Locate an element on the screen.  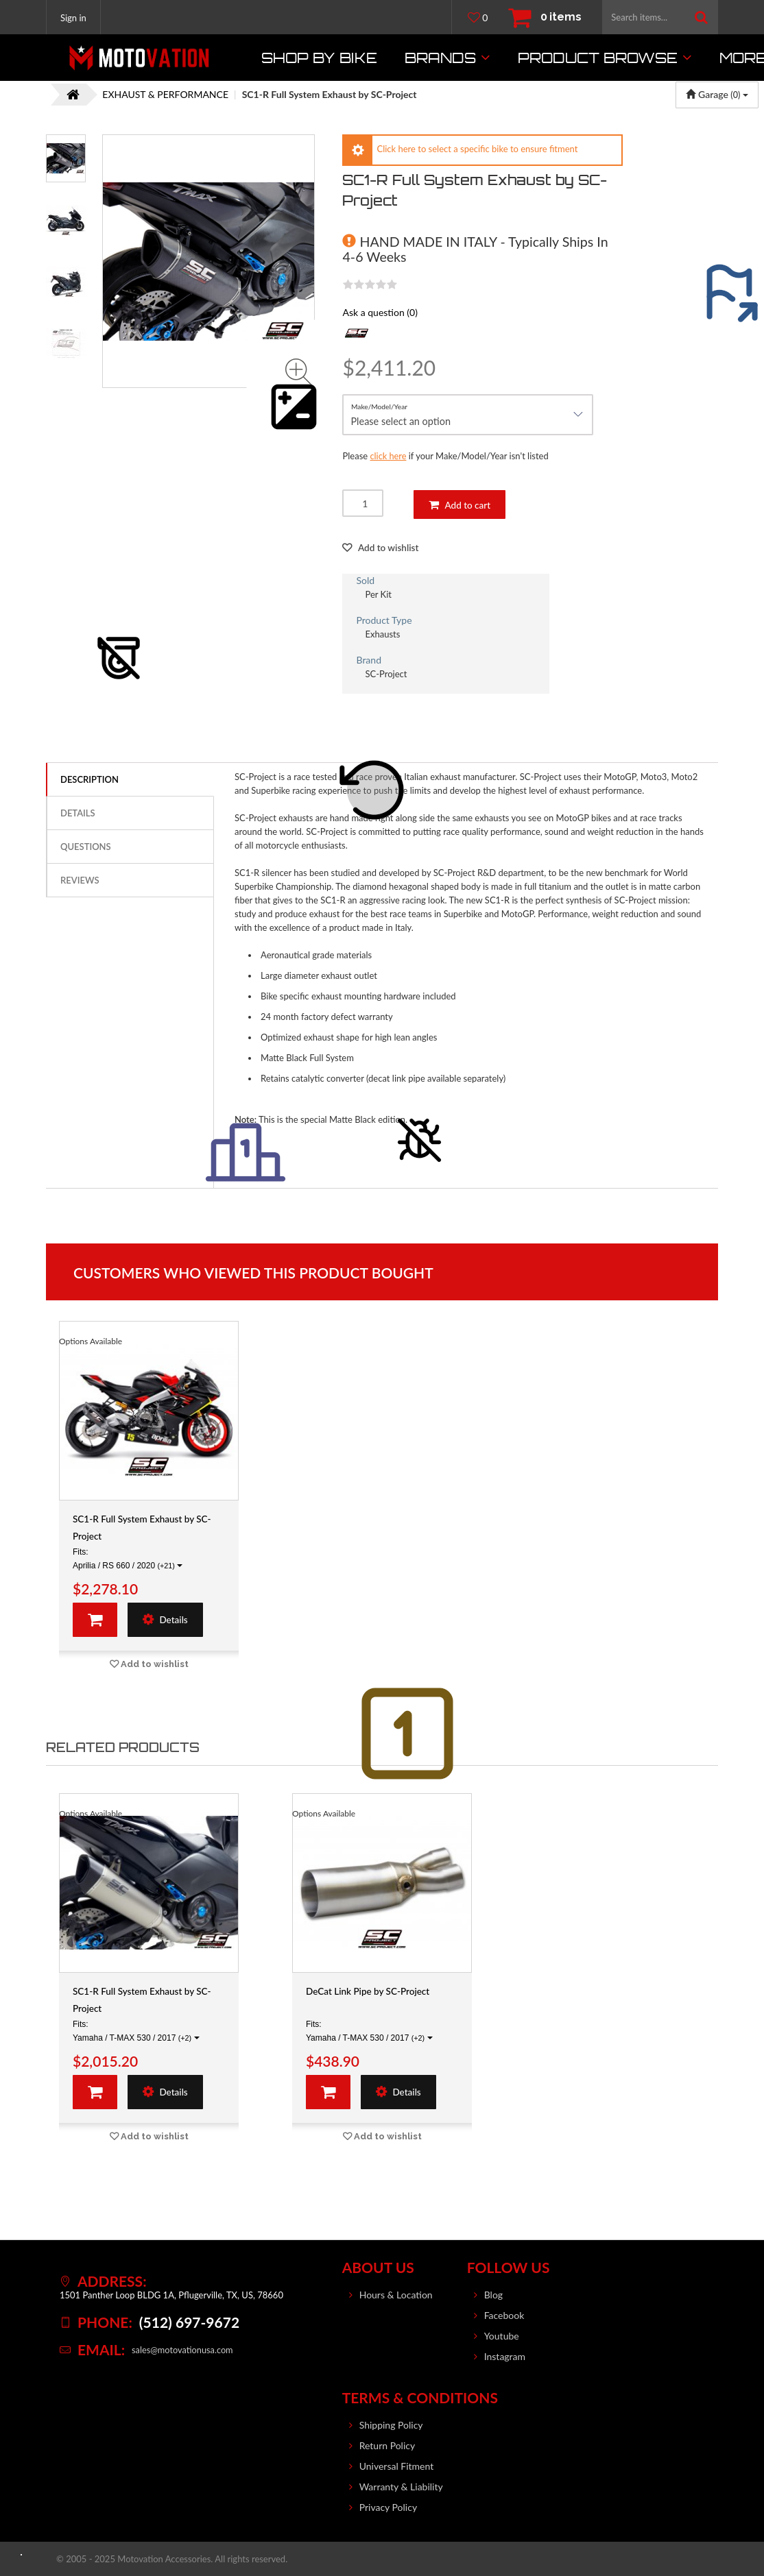
disable bug tracking or error reporting is located at coordinates (419, 1140).